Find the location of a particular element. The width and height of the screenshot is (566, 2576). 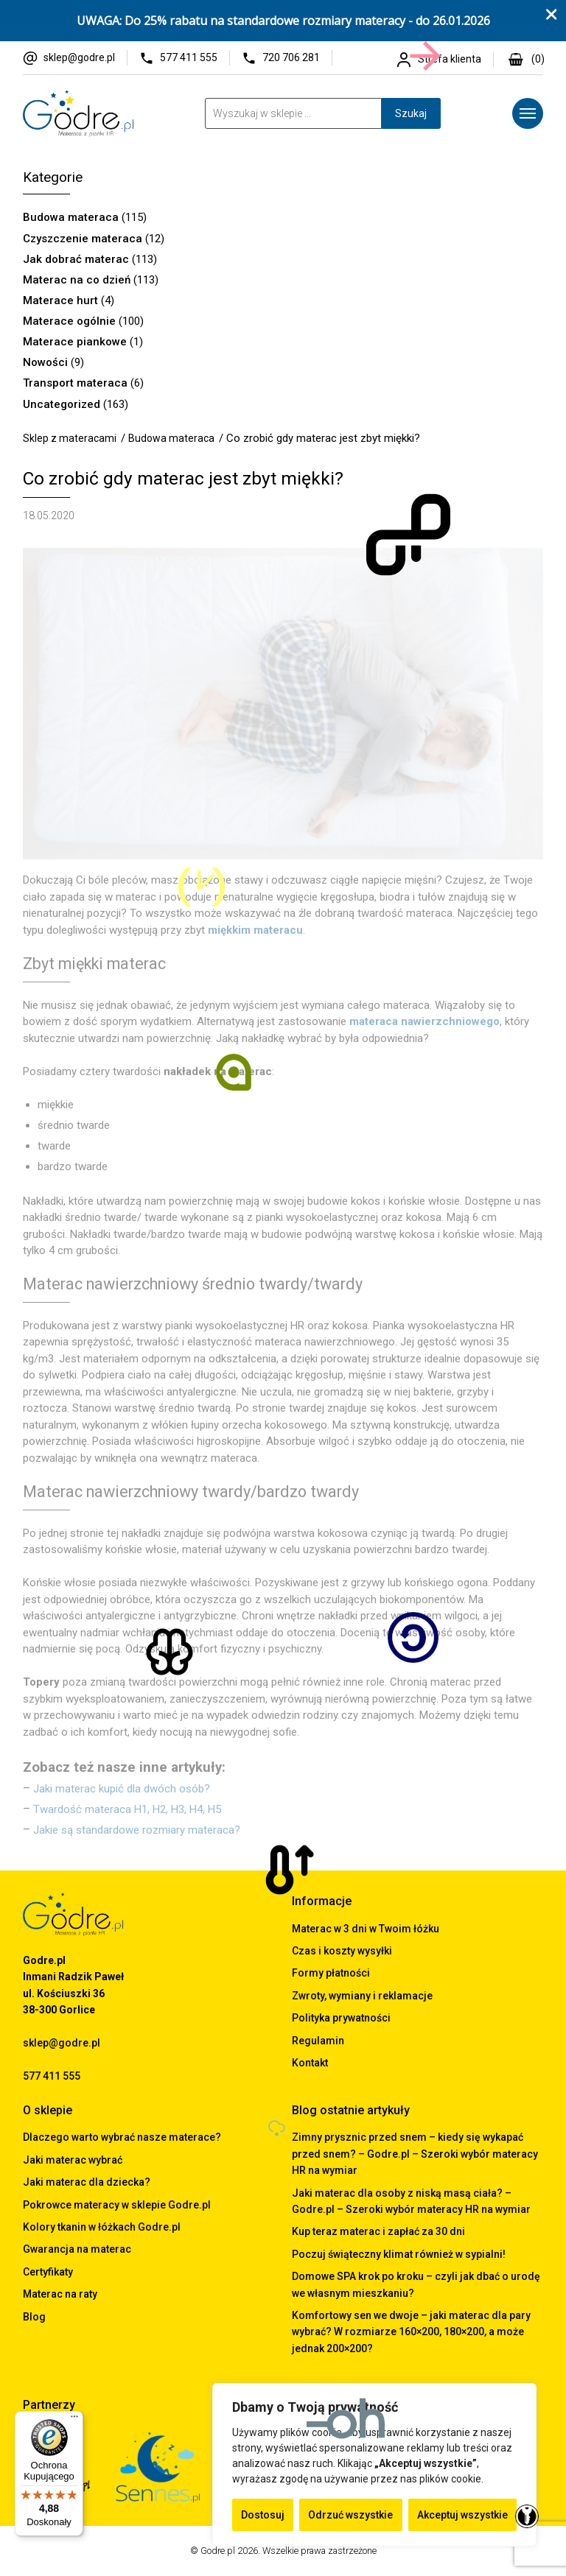

navigate to the next item or screen is located at coordinates (425, 56).